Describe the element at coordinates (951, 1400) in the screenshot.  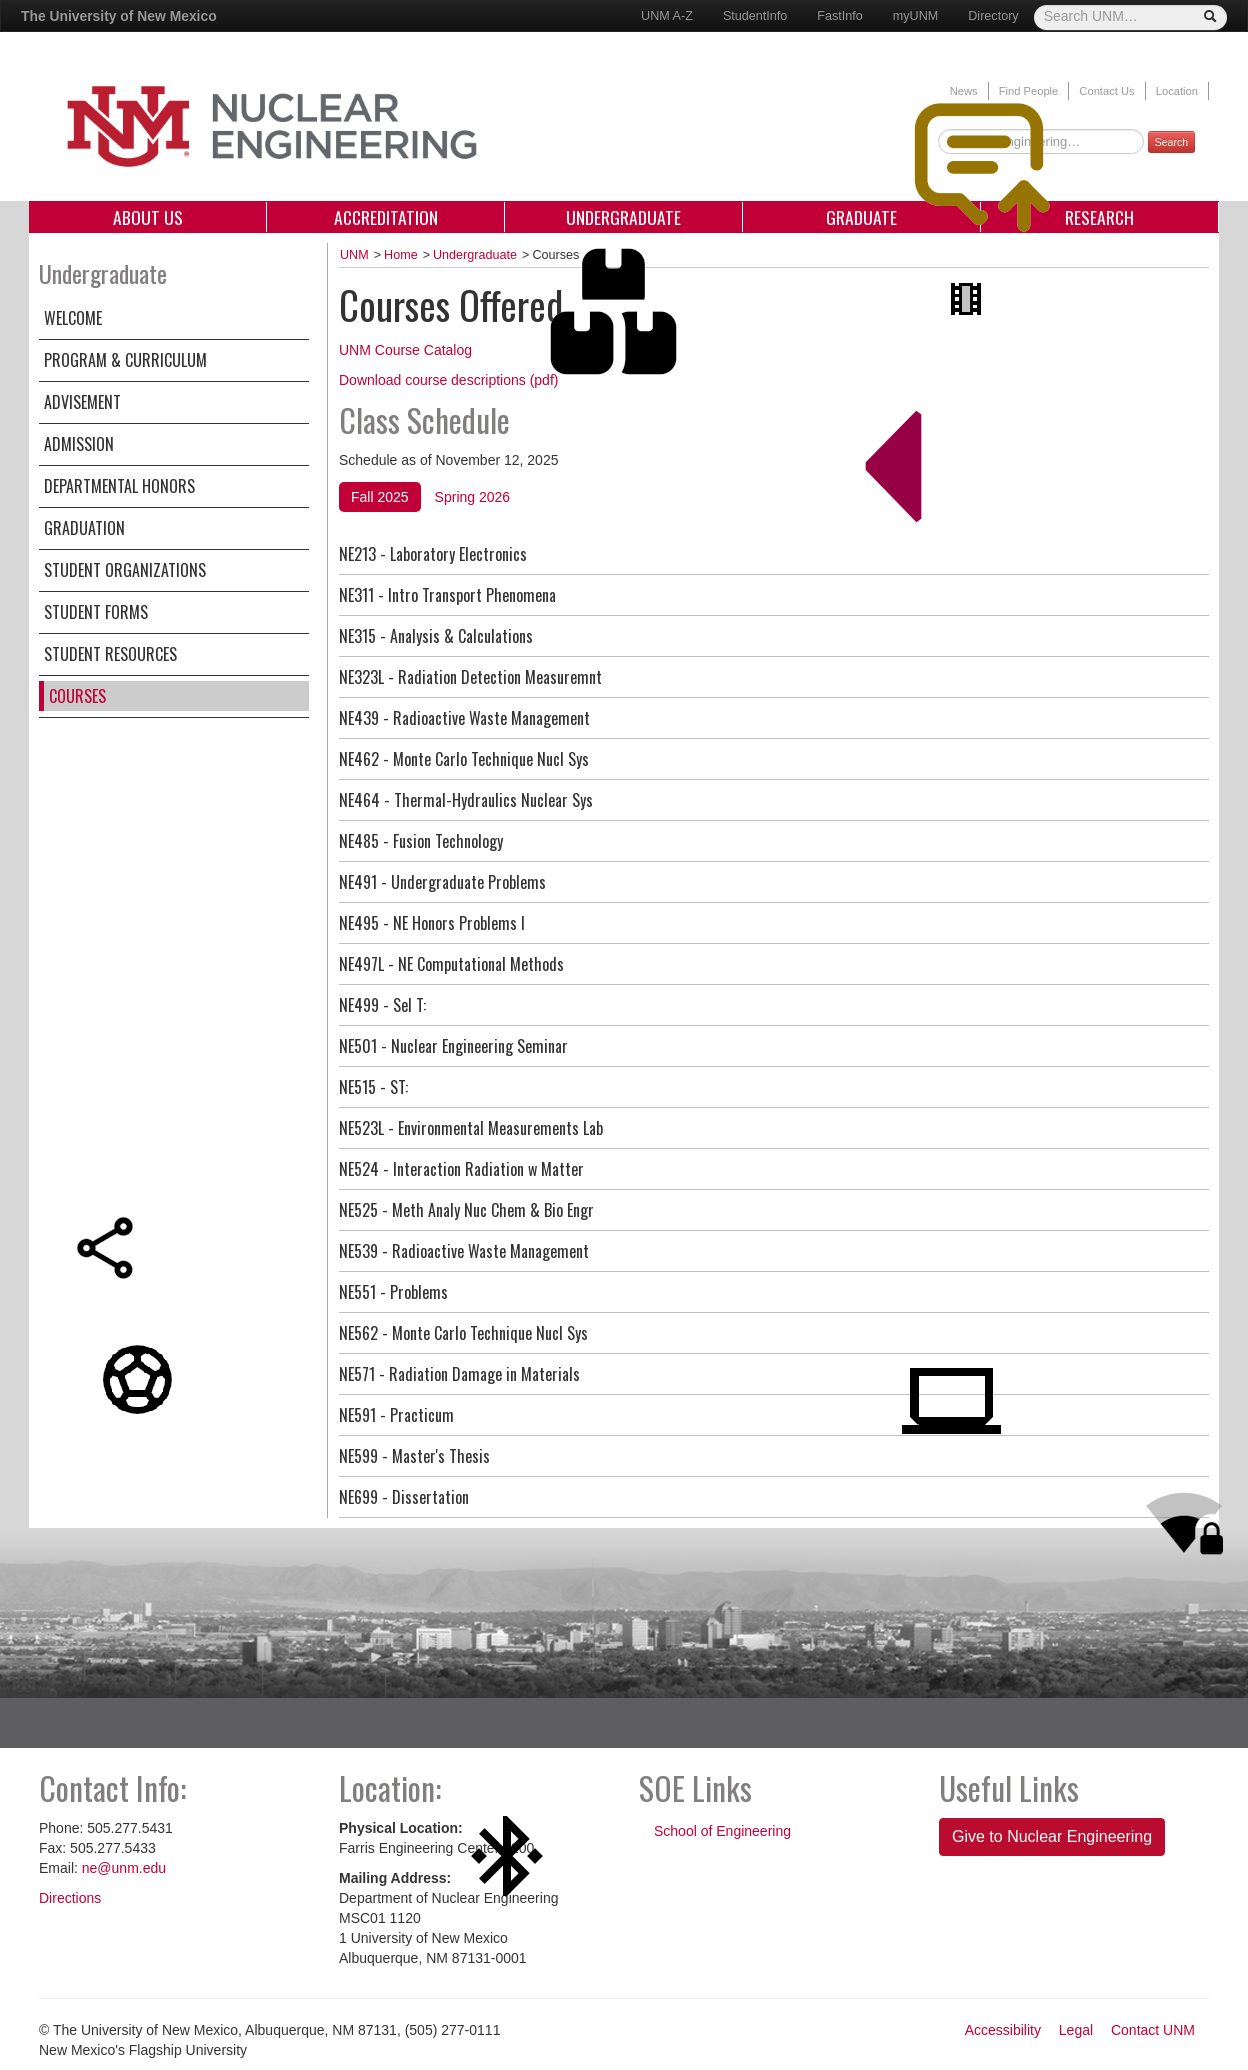
I see `access laptop or computer settings` at that location.